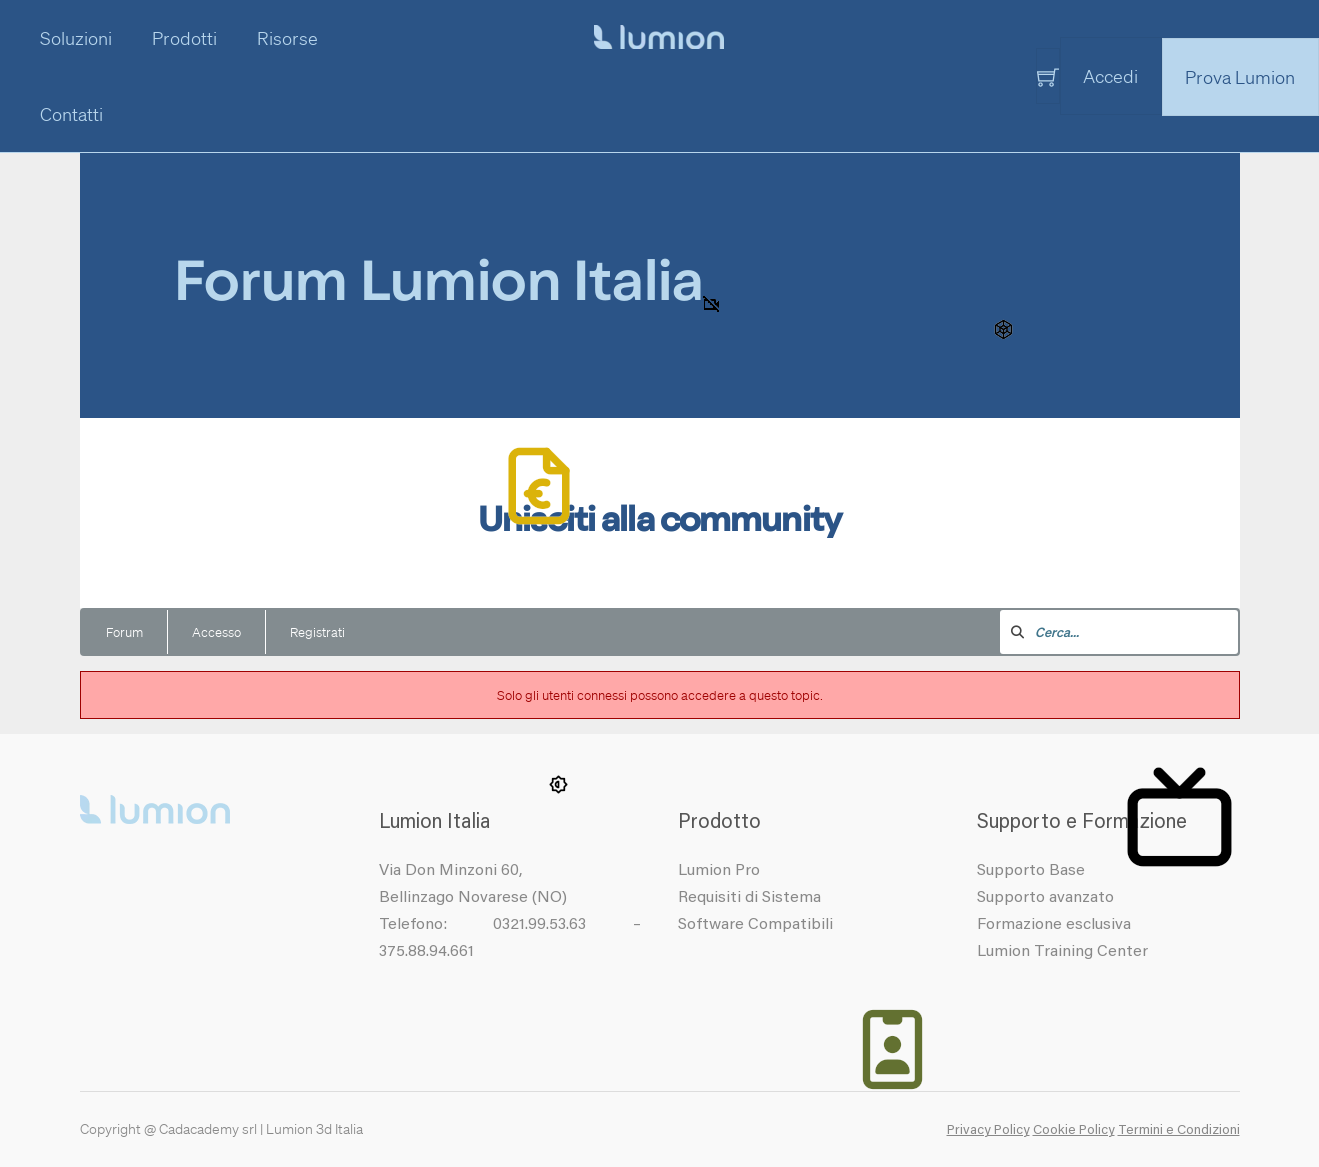 The image size is (1319, 1167). Describe the element at coordinates (558, 784) in the screenshot. I see `adjust screen brightness` at that location.